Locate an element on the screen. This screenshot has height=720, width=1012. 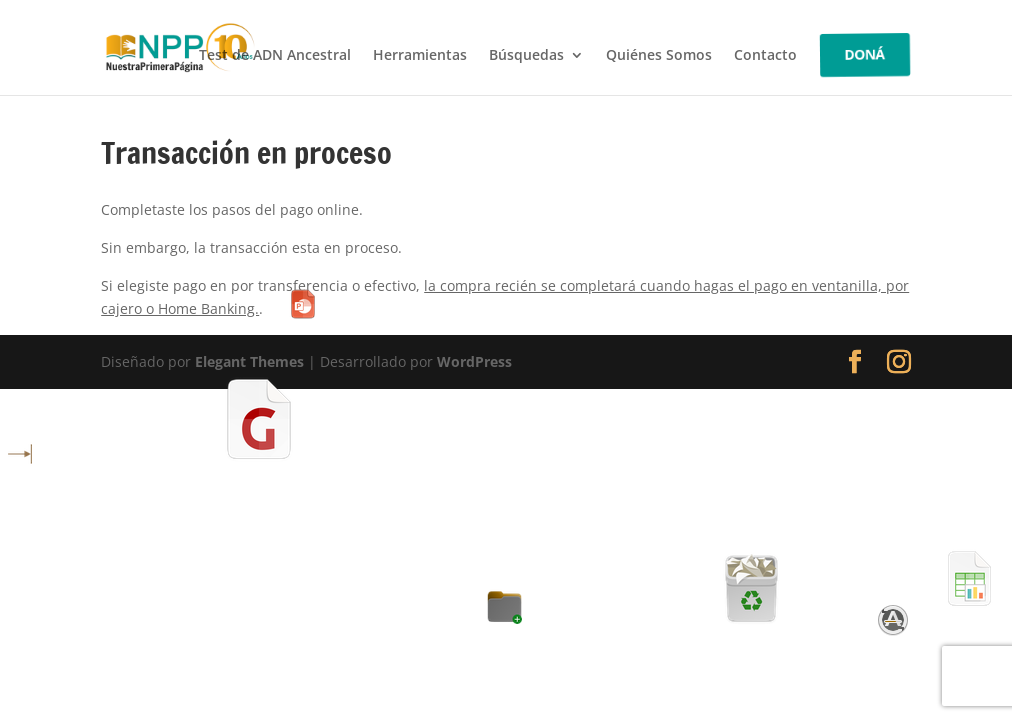
open the software updater application is located at coordinates (893, 620).